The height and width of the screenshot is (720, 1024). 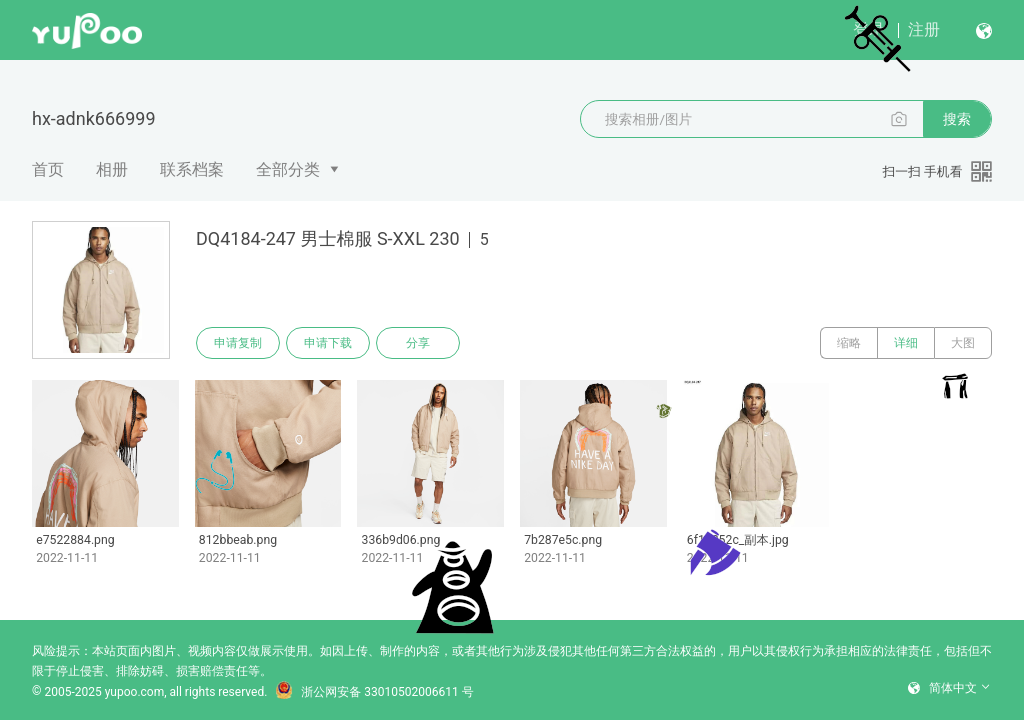 I want to click on icon representing a tentacle creature or monster in a game, so click(x=454, y=586).